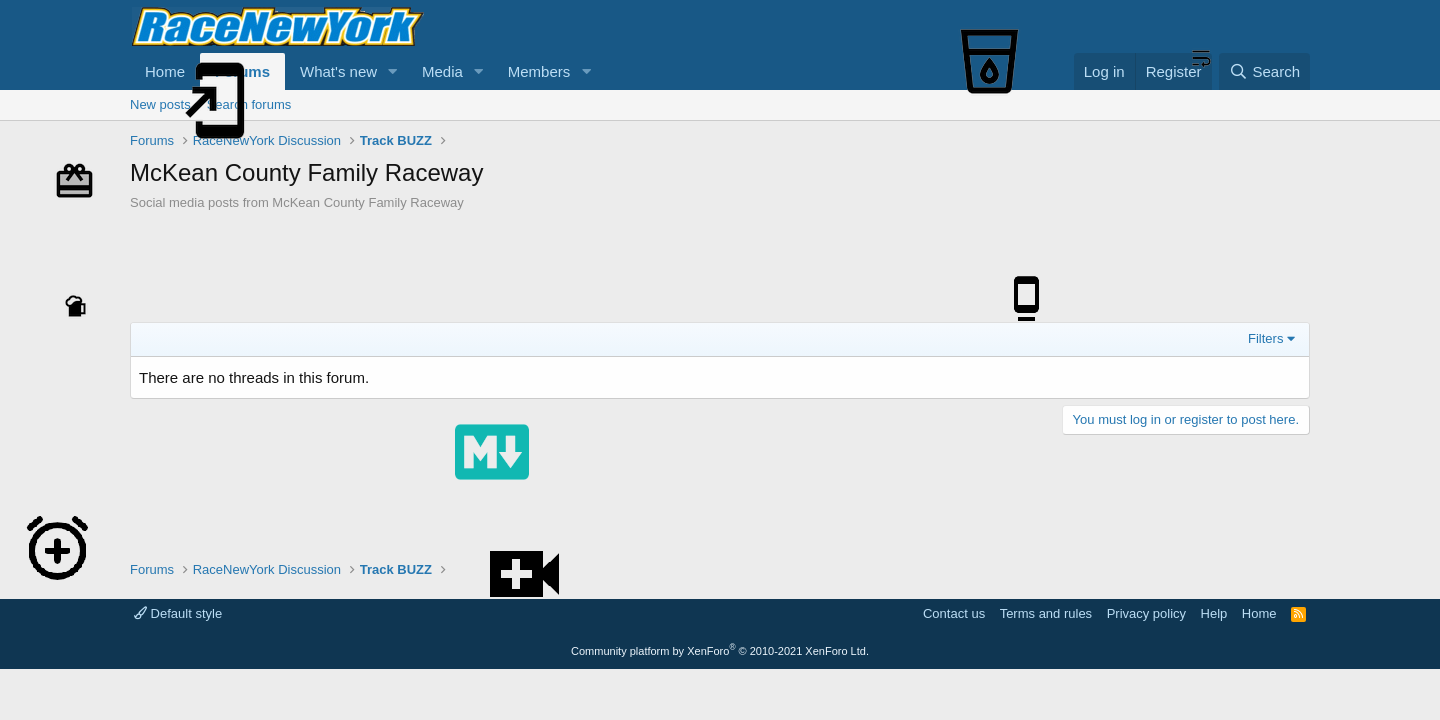  What do you see at coordinates (75, 306) in the screenshot?
I see `find nearby sports bars or pubs` at bounding box center [75, 306].